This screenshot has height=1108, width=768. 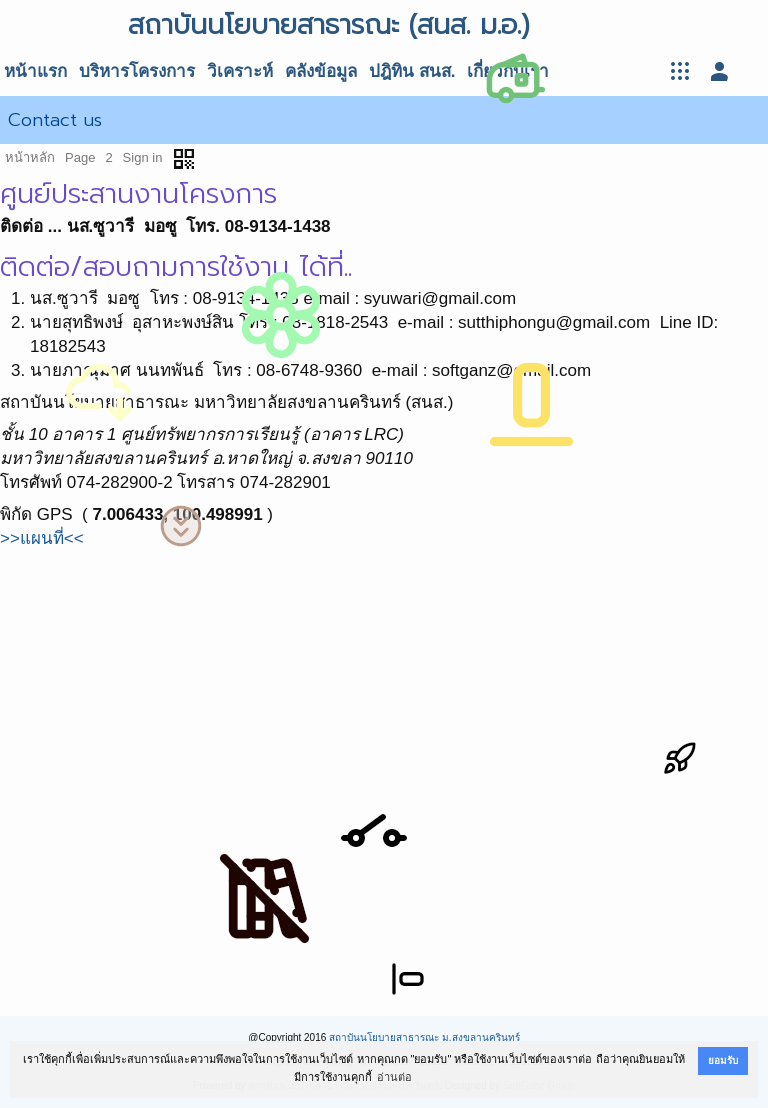 I want to click on access garden or plant care features, so click(x=281, y=315).